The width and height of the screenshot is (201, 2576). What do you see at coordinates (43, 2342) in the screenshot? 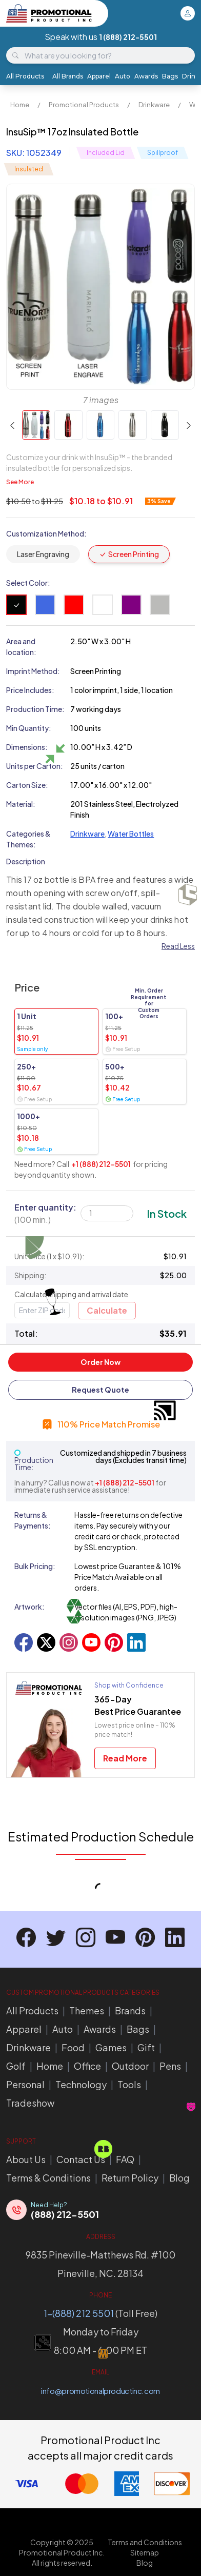
I see `open scilab application` at bounding box center [43, 2342].